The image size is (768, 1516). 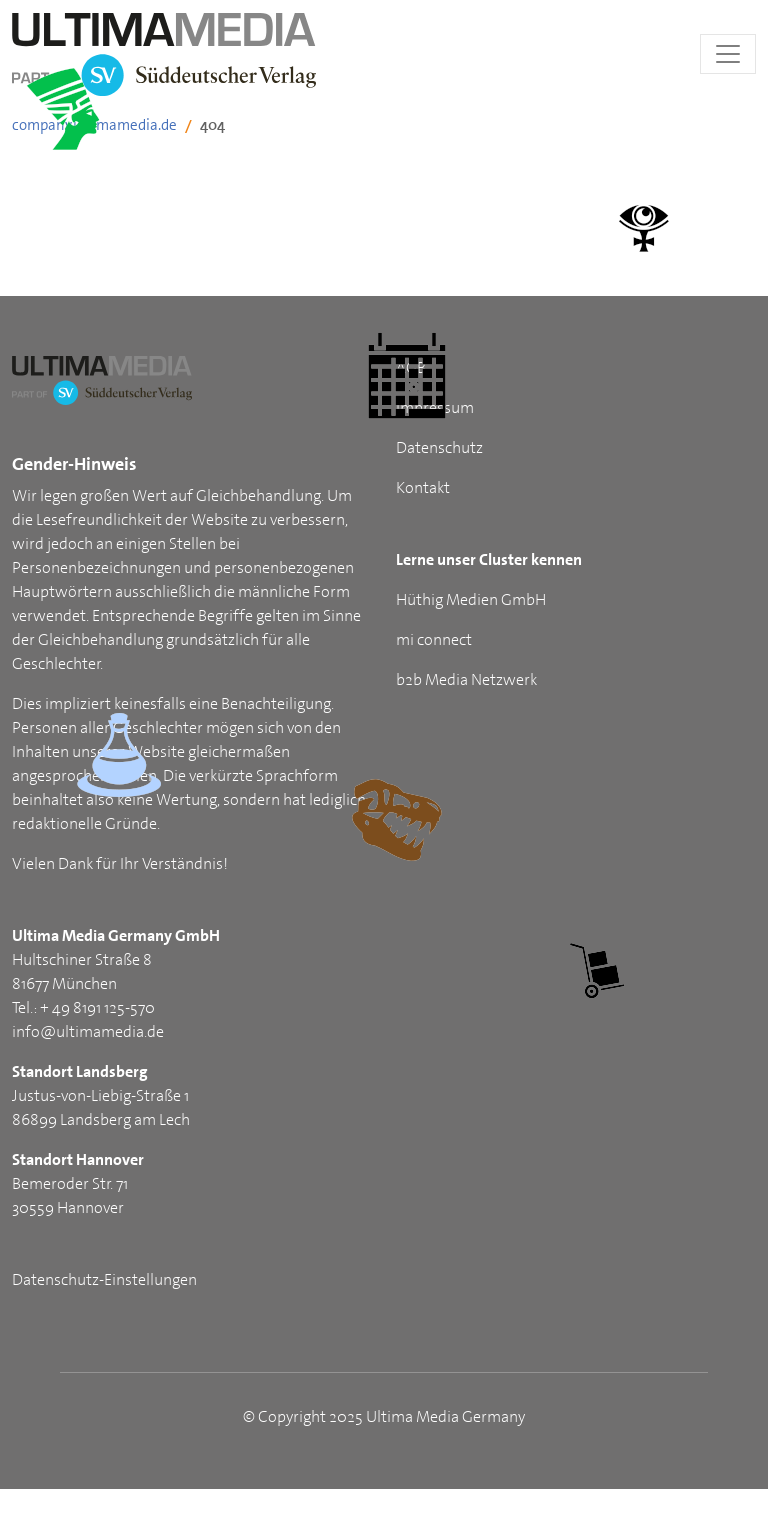 I want to click on view templar or crusader faction details, so click(x=644, y=226).